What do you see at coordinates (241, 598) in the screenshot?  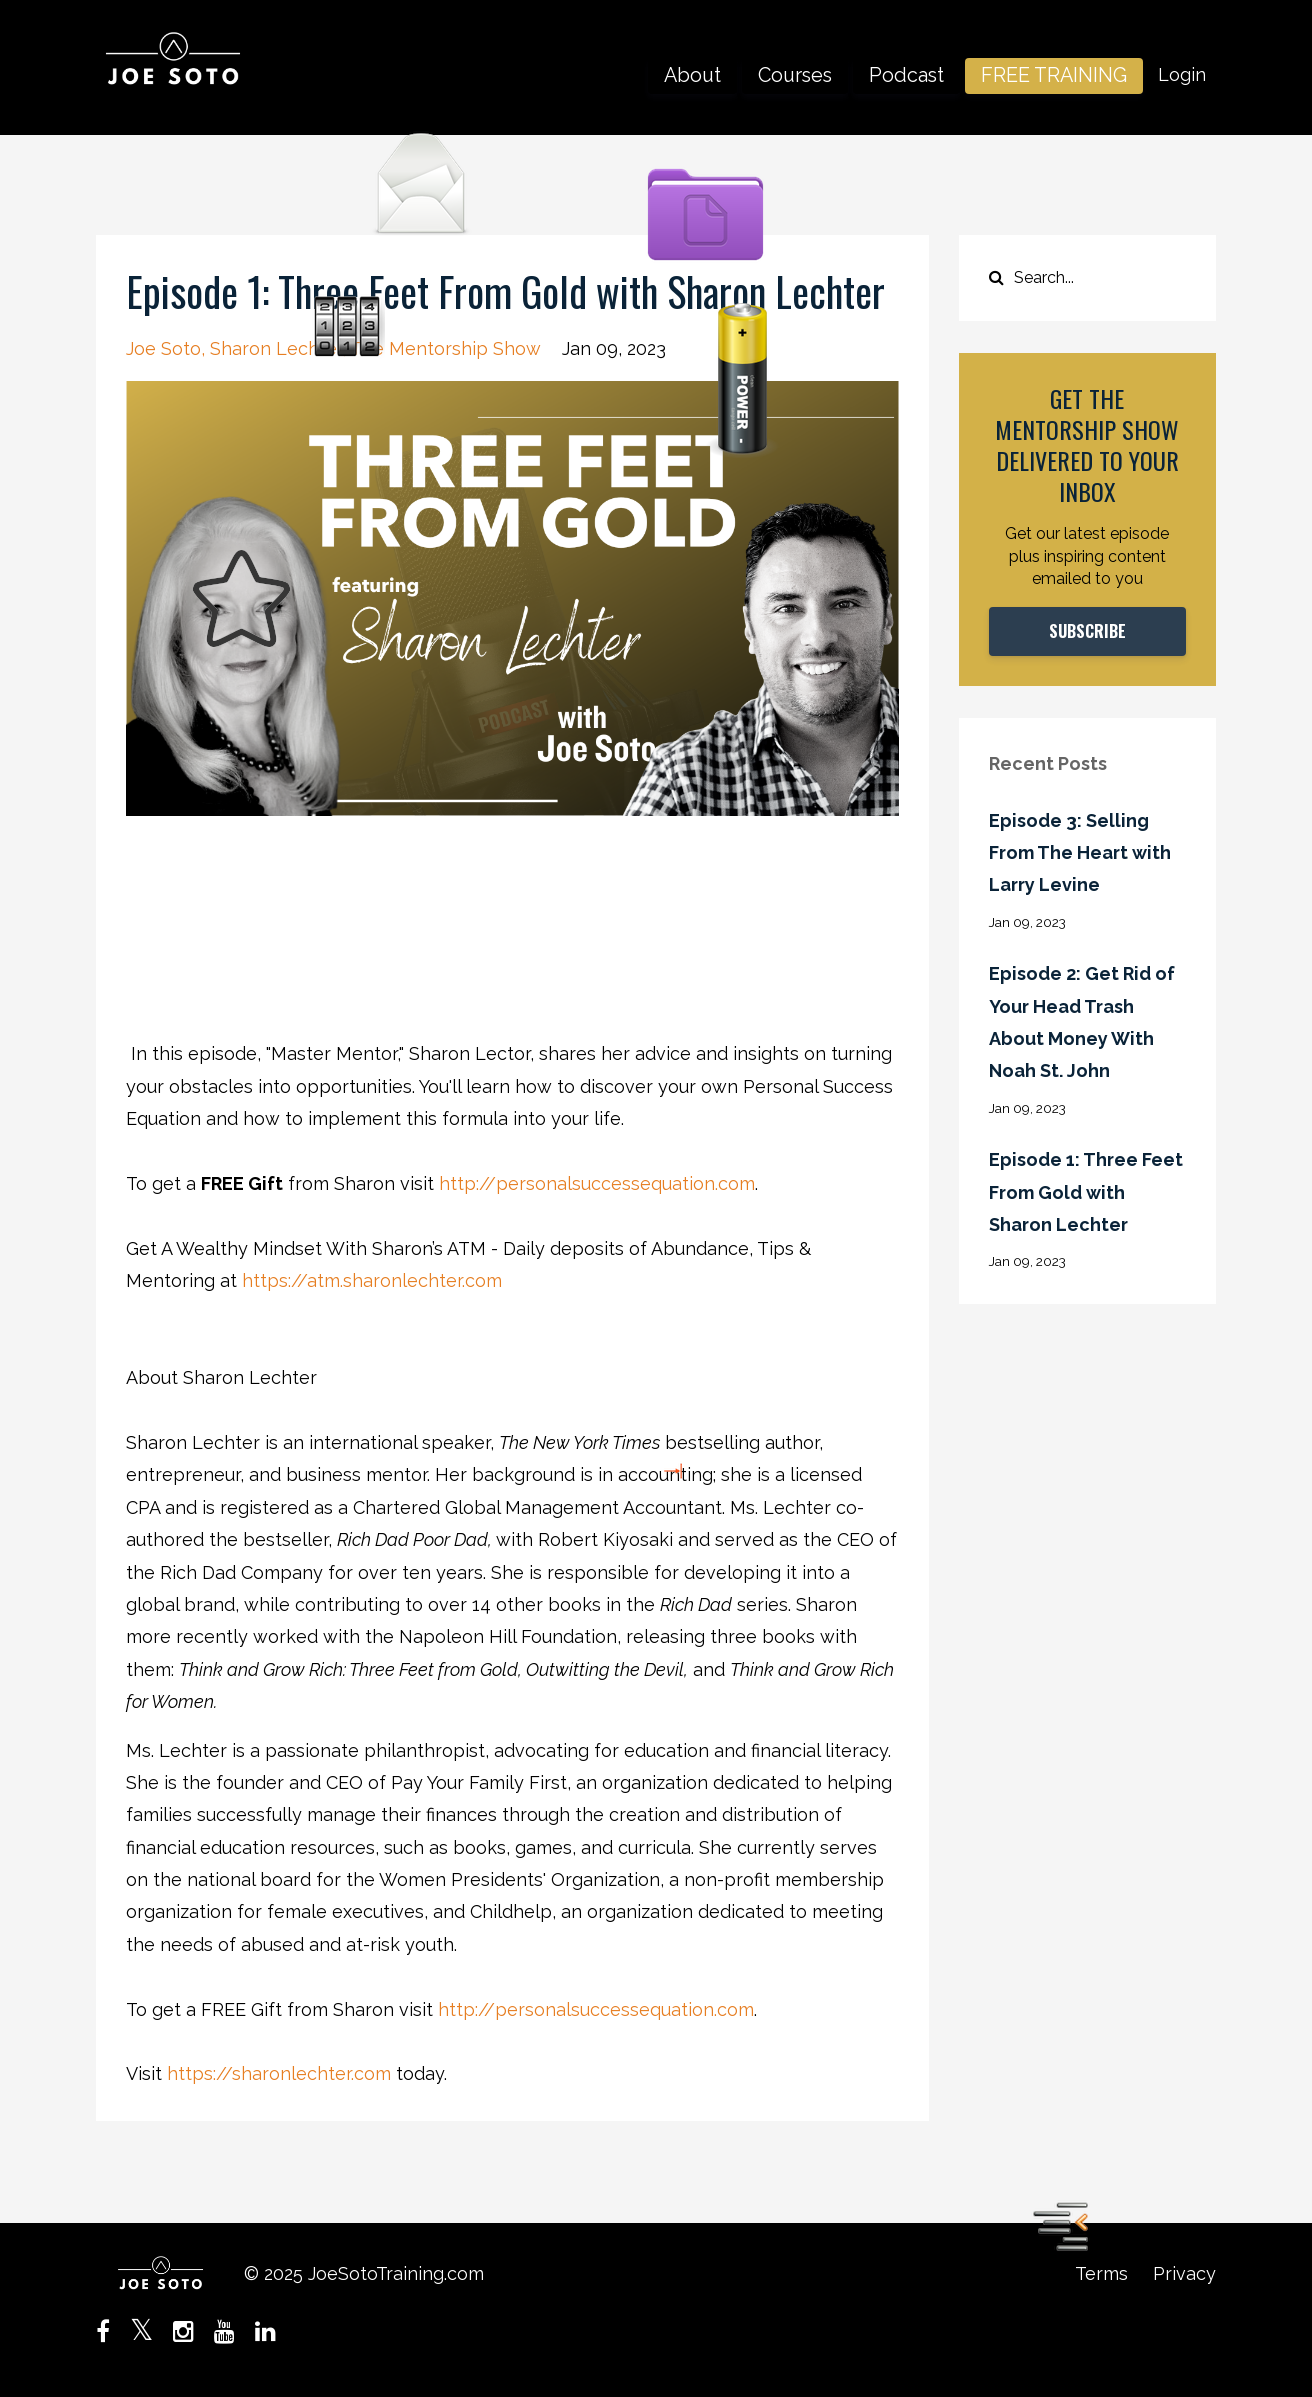 I see `access your favorites` at bounding box center [241, 598].